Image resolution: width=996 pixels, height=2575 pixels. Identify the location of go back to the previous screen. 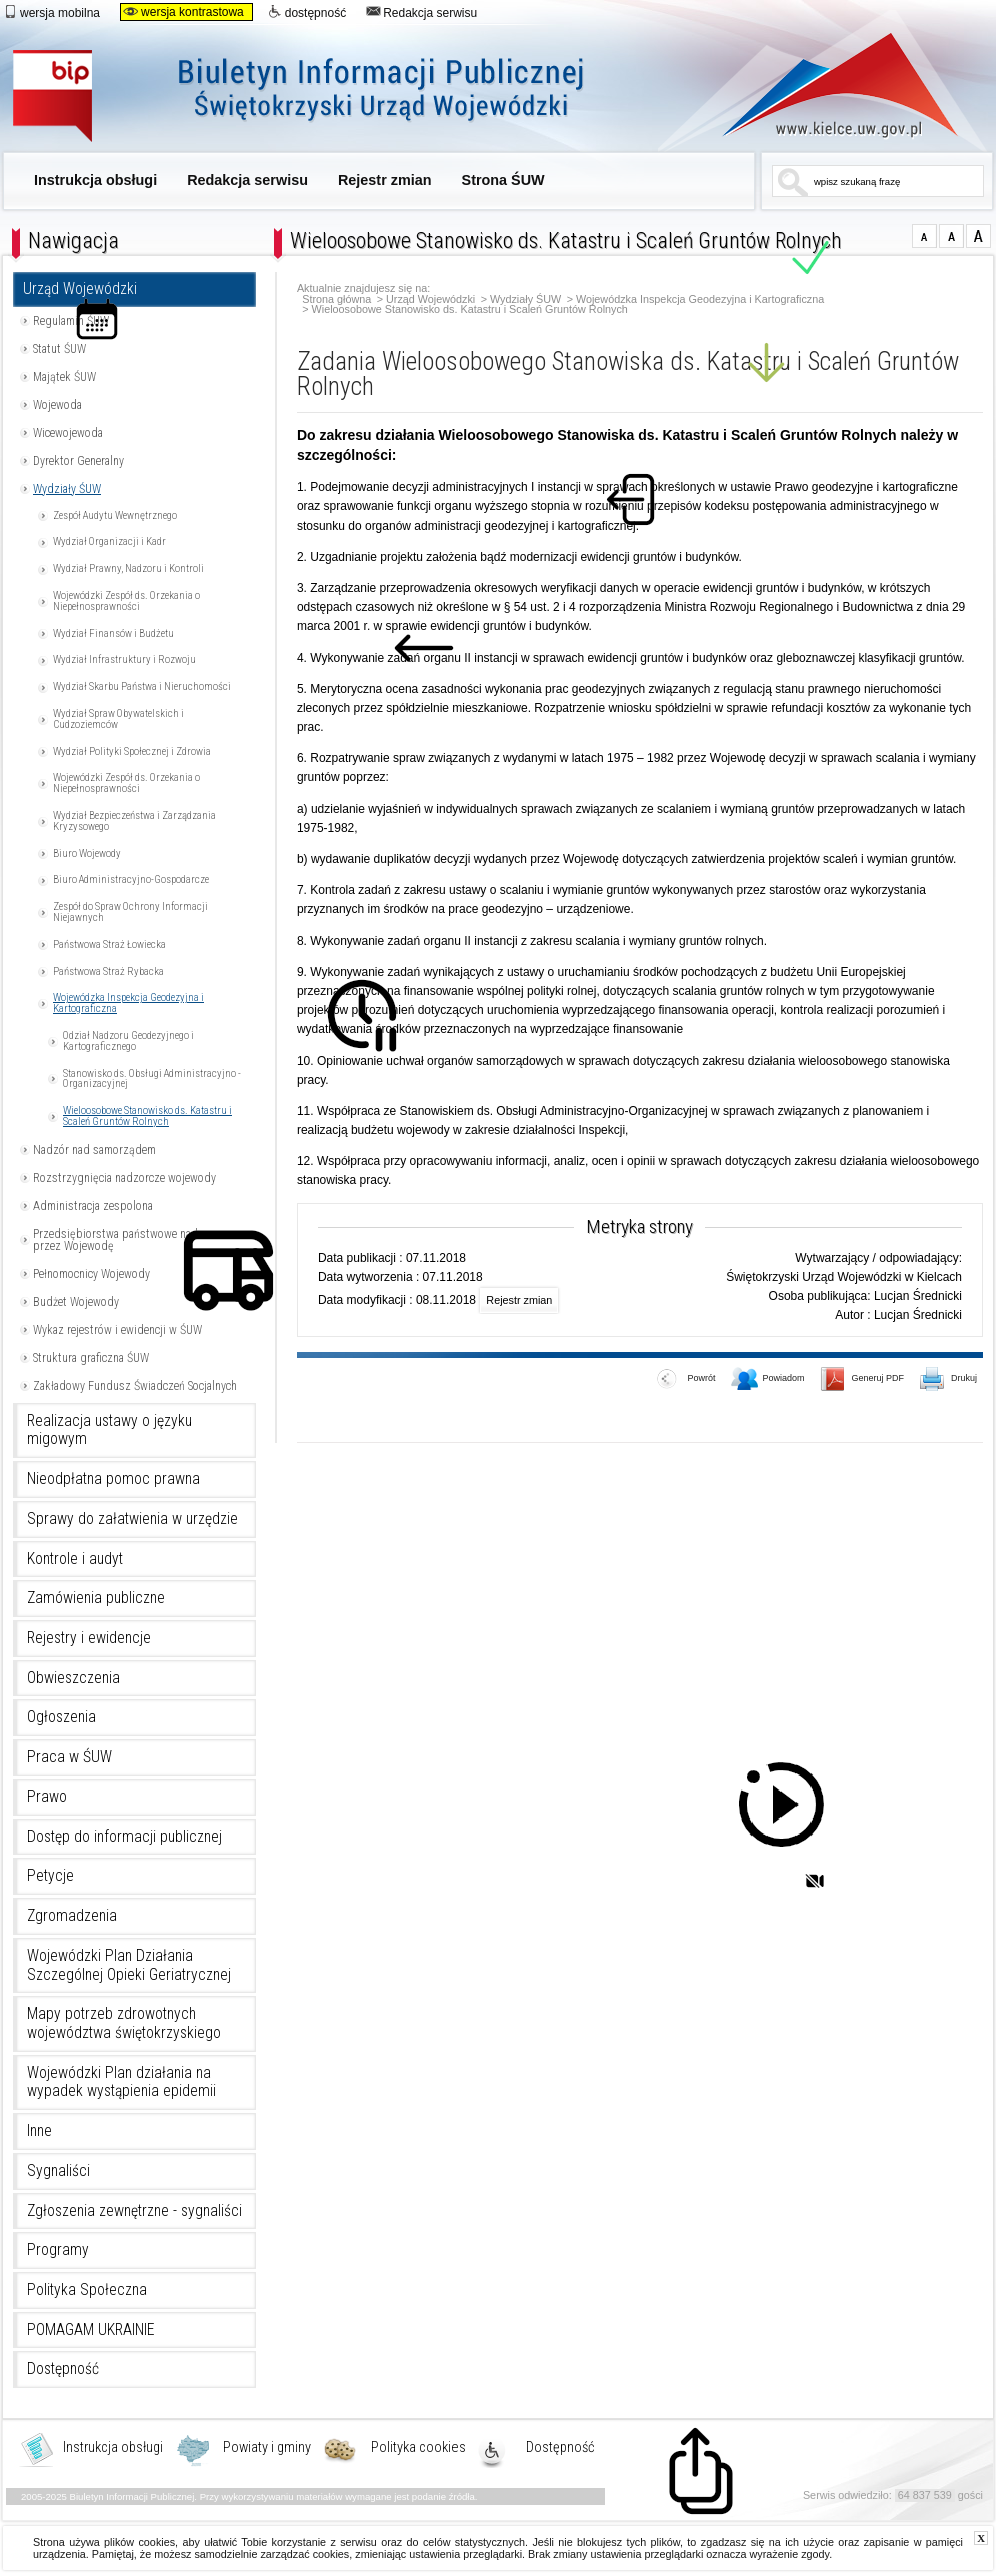
(424, 648).